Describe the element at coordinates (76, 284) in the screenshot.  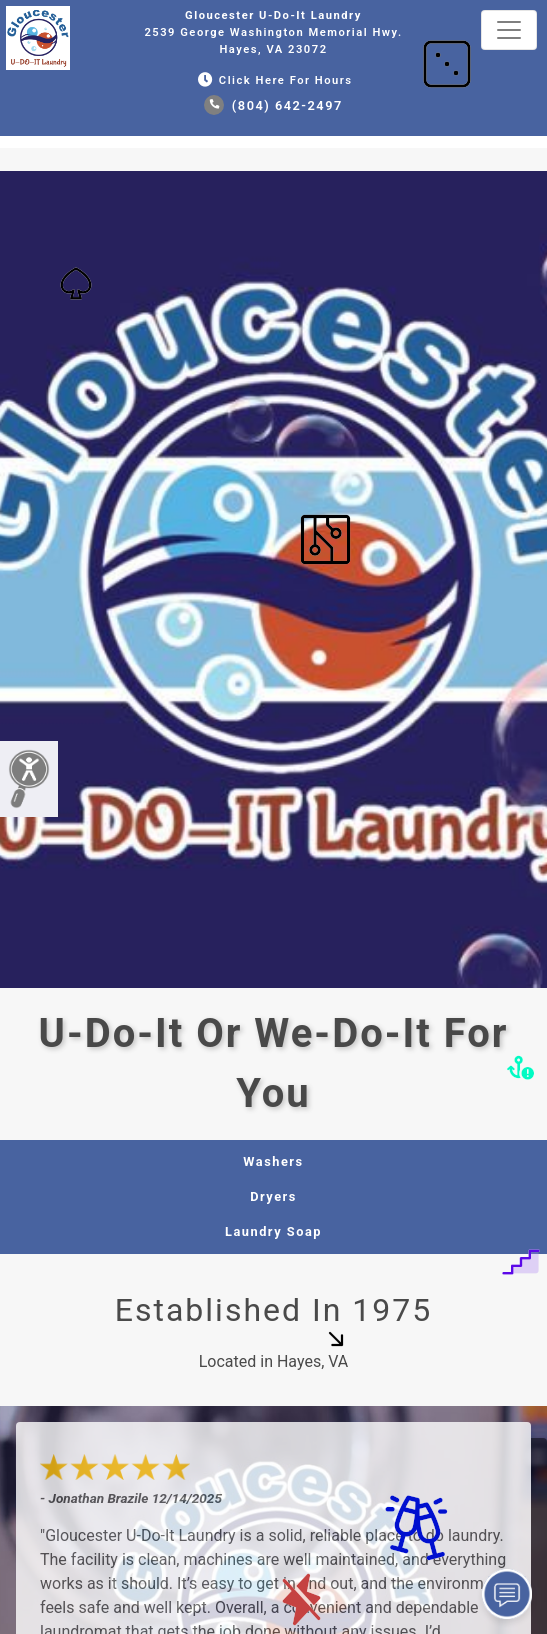
I see `spade suit icon for card games` at that location.